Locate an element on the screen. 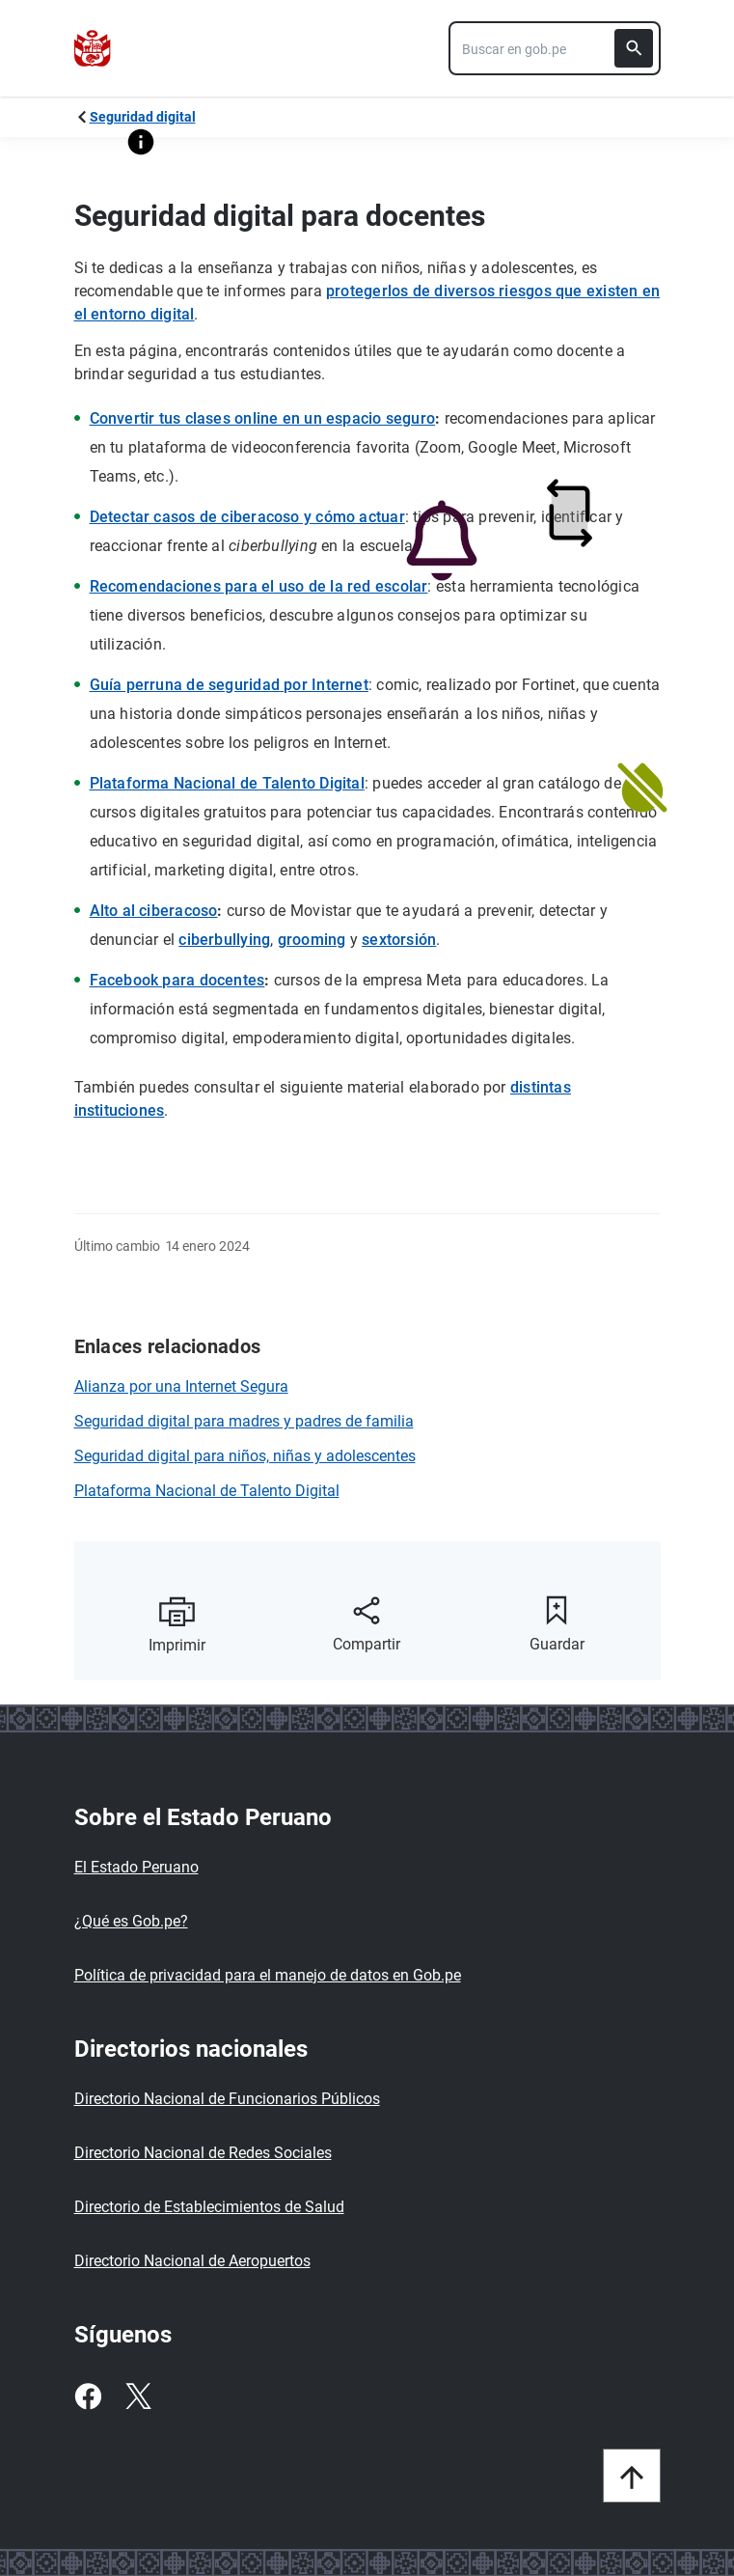  view notifications is located at coordinates (442, 540).